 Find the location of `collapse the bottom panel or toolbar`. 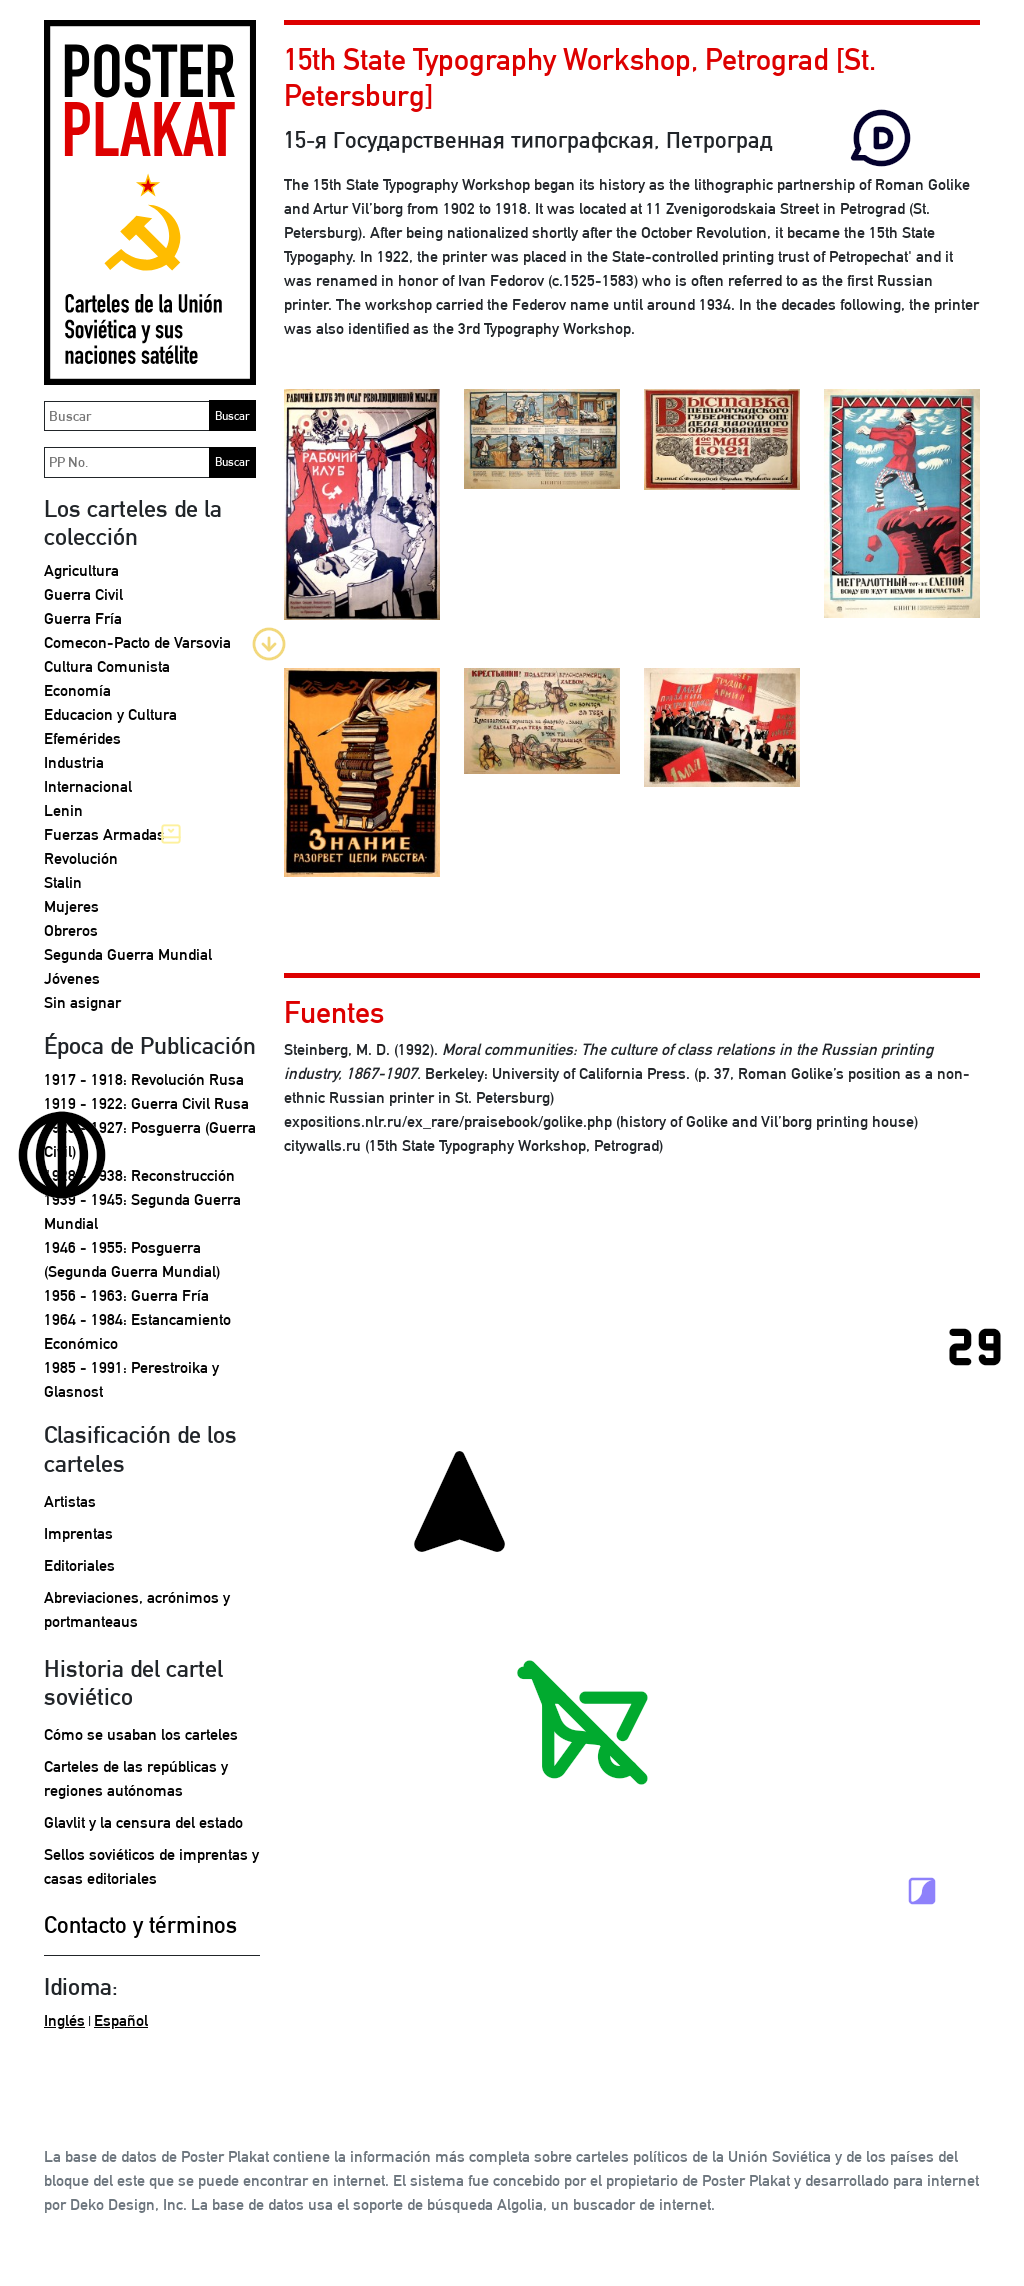

collapse the bottom panel or toolbar is located at coordinates (171, 834).